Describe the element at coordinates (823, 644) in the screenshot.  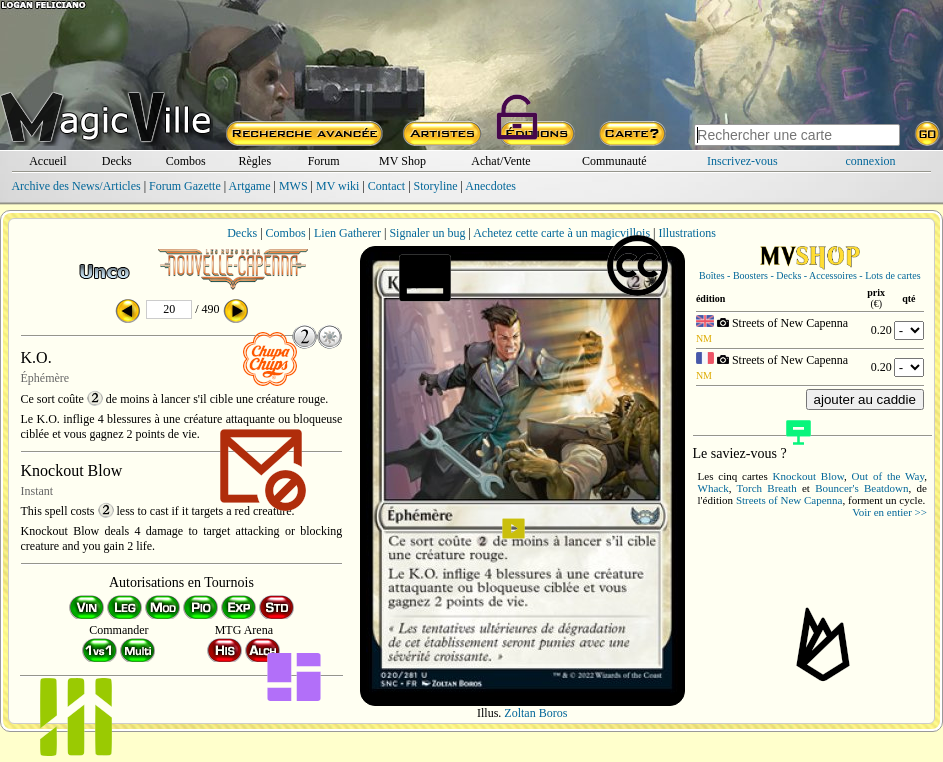
I see `Firebase platform logo` at that location.